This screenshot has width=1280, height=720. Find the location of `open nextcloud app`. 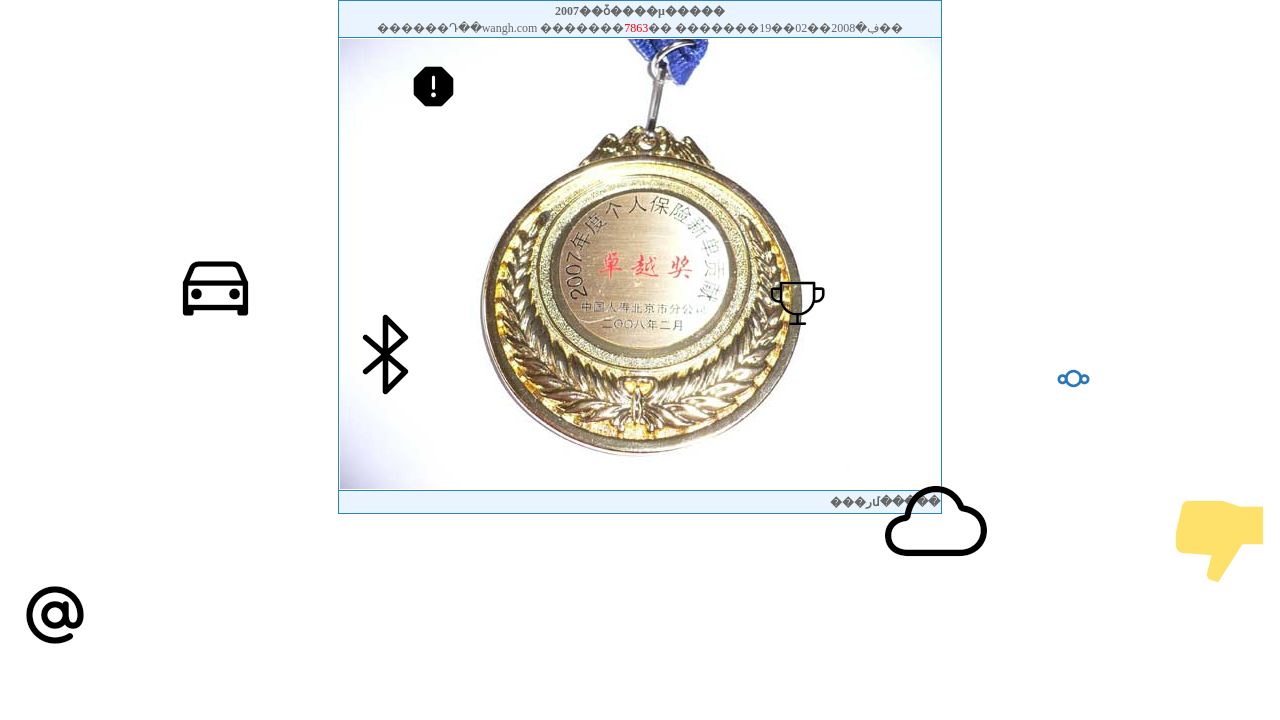

open nextcloud app is located at coordinates (1073, 378).